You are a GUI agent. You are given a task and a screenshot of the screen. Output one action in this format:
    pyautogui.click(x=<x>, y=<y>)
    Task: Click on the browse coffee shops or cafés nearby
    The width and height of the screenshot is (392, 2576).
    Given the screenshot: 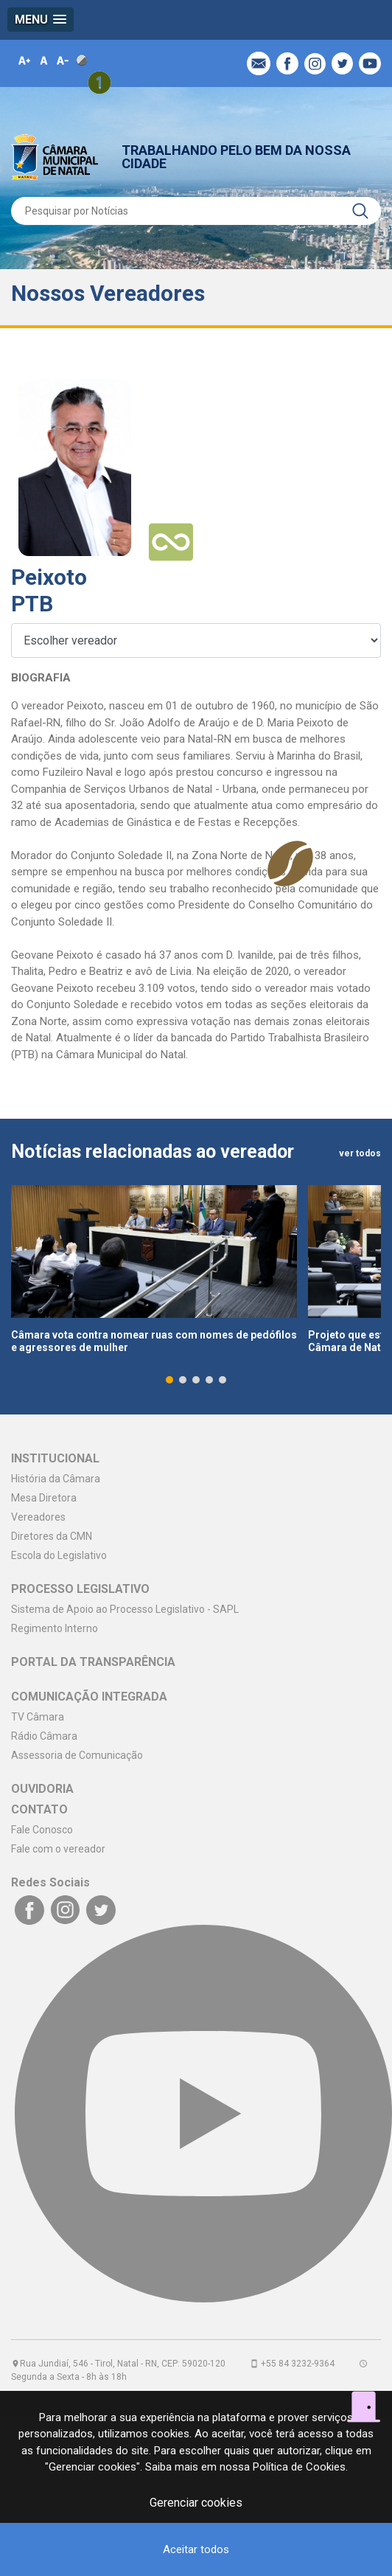 What is the action you would take?
    pyautogui.click(x=290, y=864)
    